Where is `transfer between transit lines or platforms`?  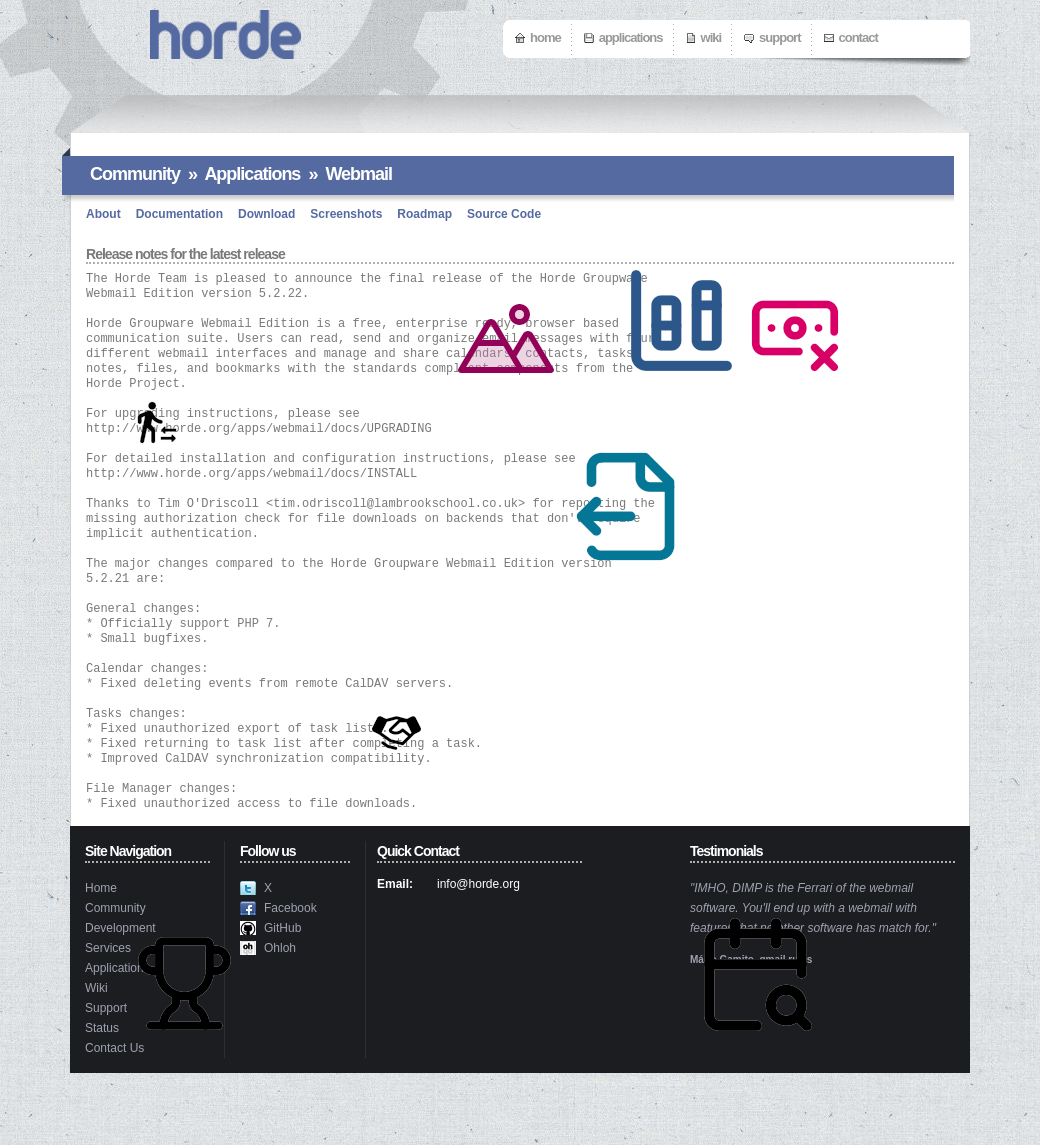
transfer between transit lines or platforms is located at coordinates (157, 422).